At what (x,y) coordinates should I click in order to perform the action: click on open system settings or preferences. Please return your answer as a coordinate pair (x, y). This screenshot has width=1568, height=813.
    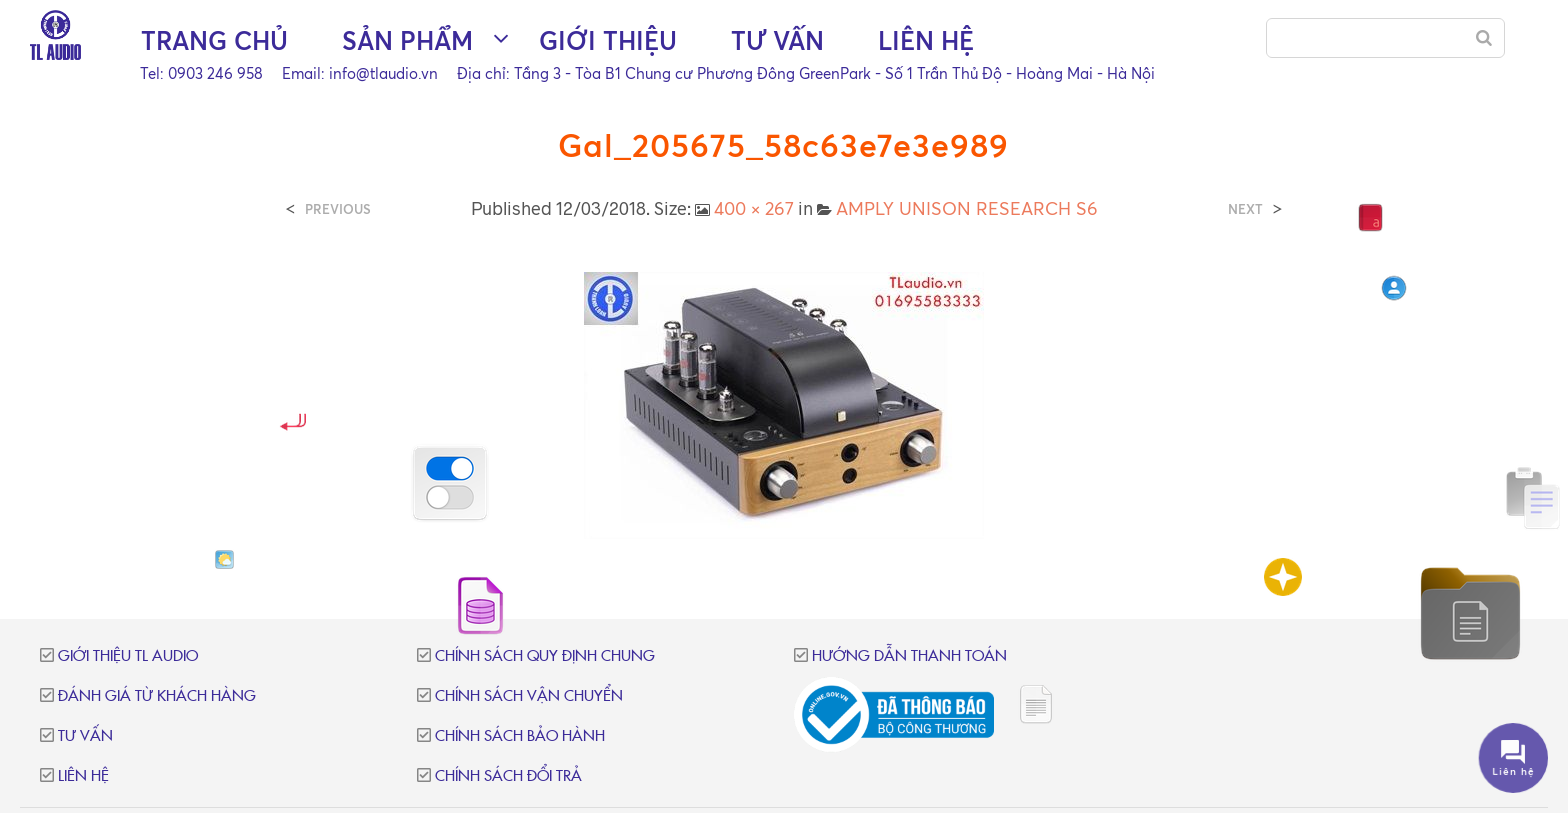
    Looking at the image, I should click on (450, 483).